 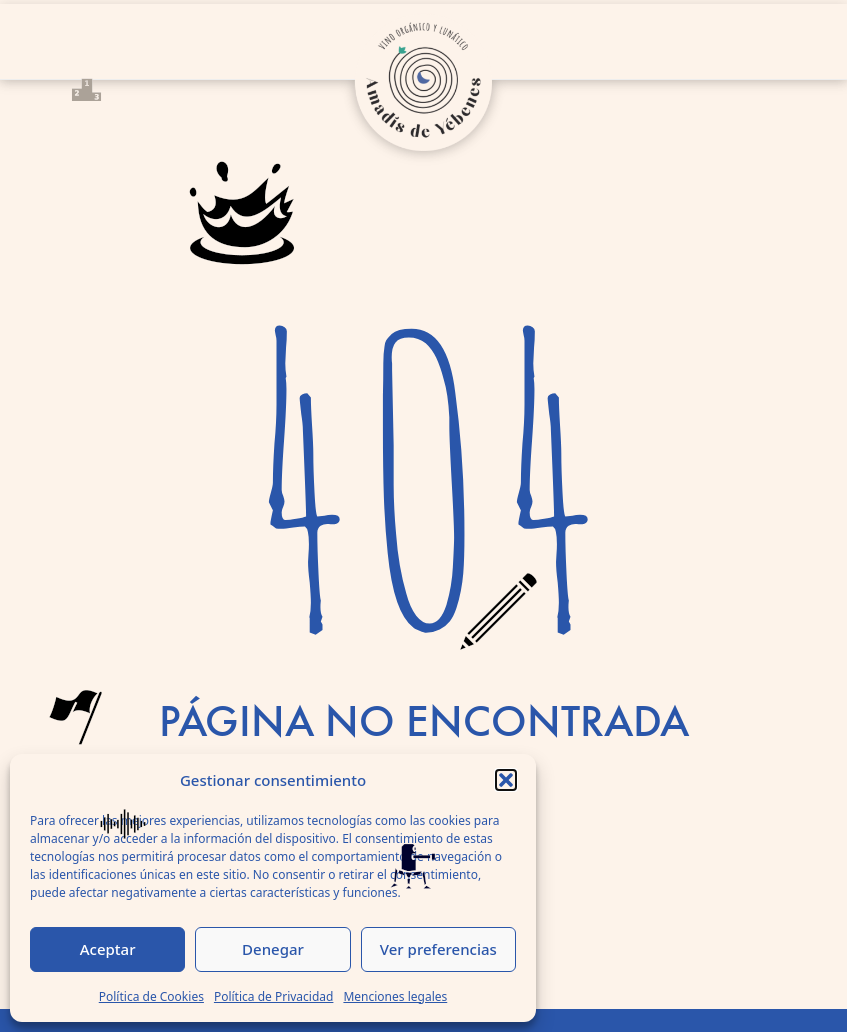 I want to click on view leaderboard rankings, so click(x=86, y=86).